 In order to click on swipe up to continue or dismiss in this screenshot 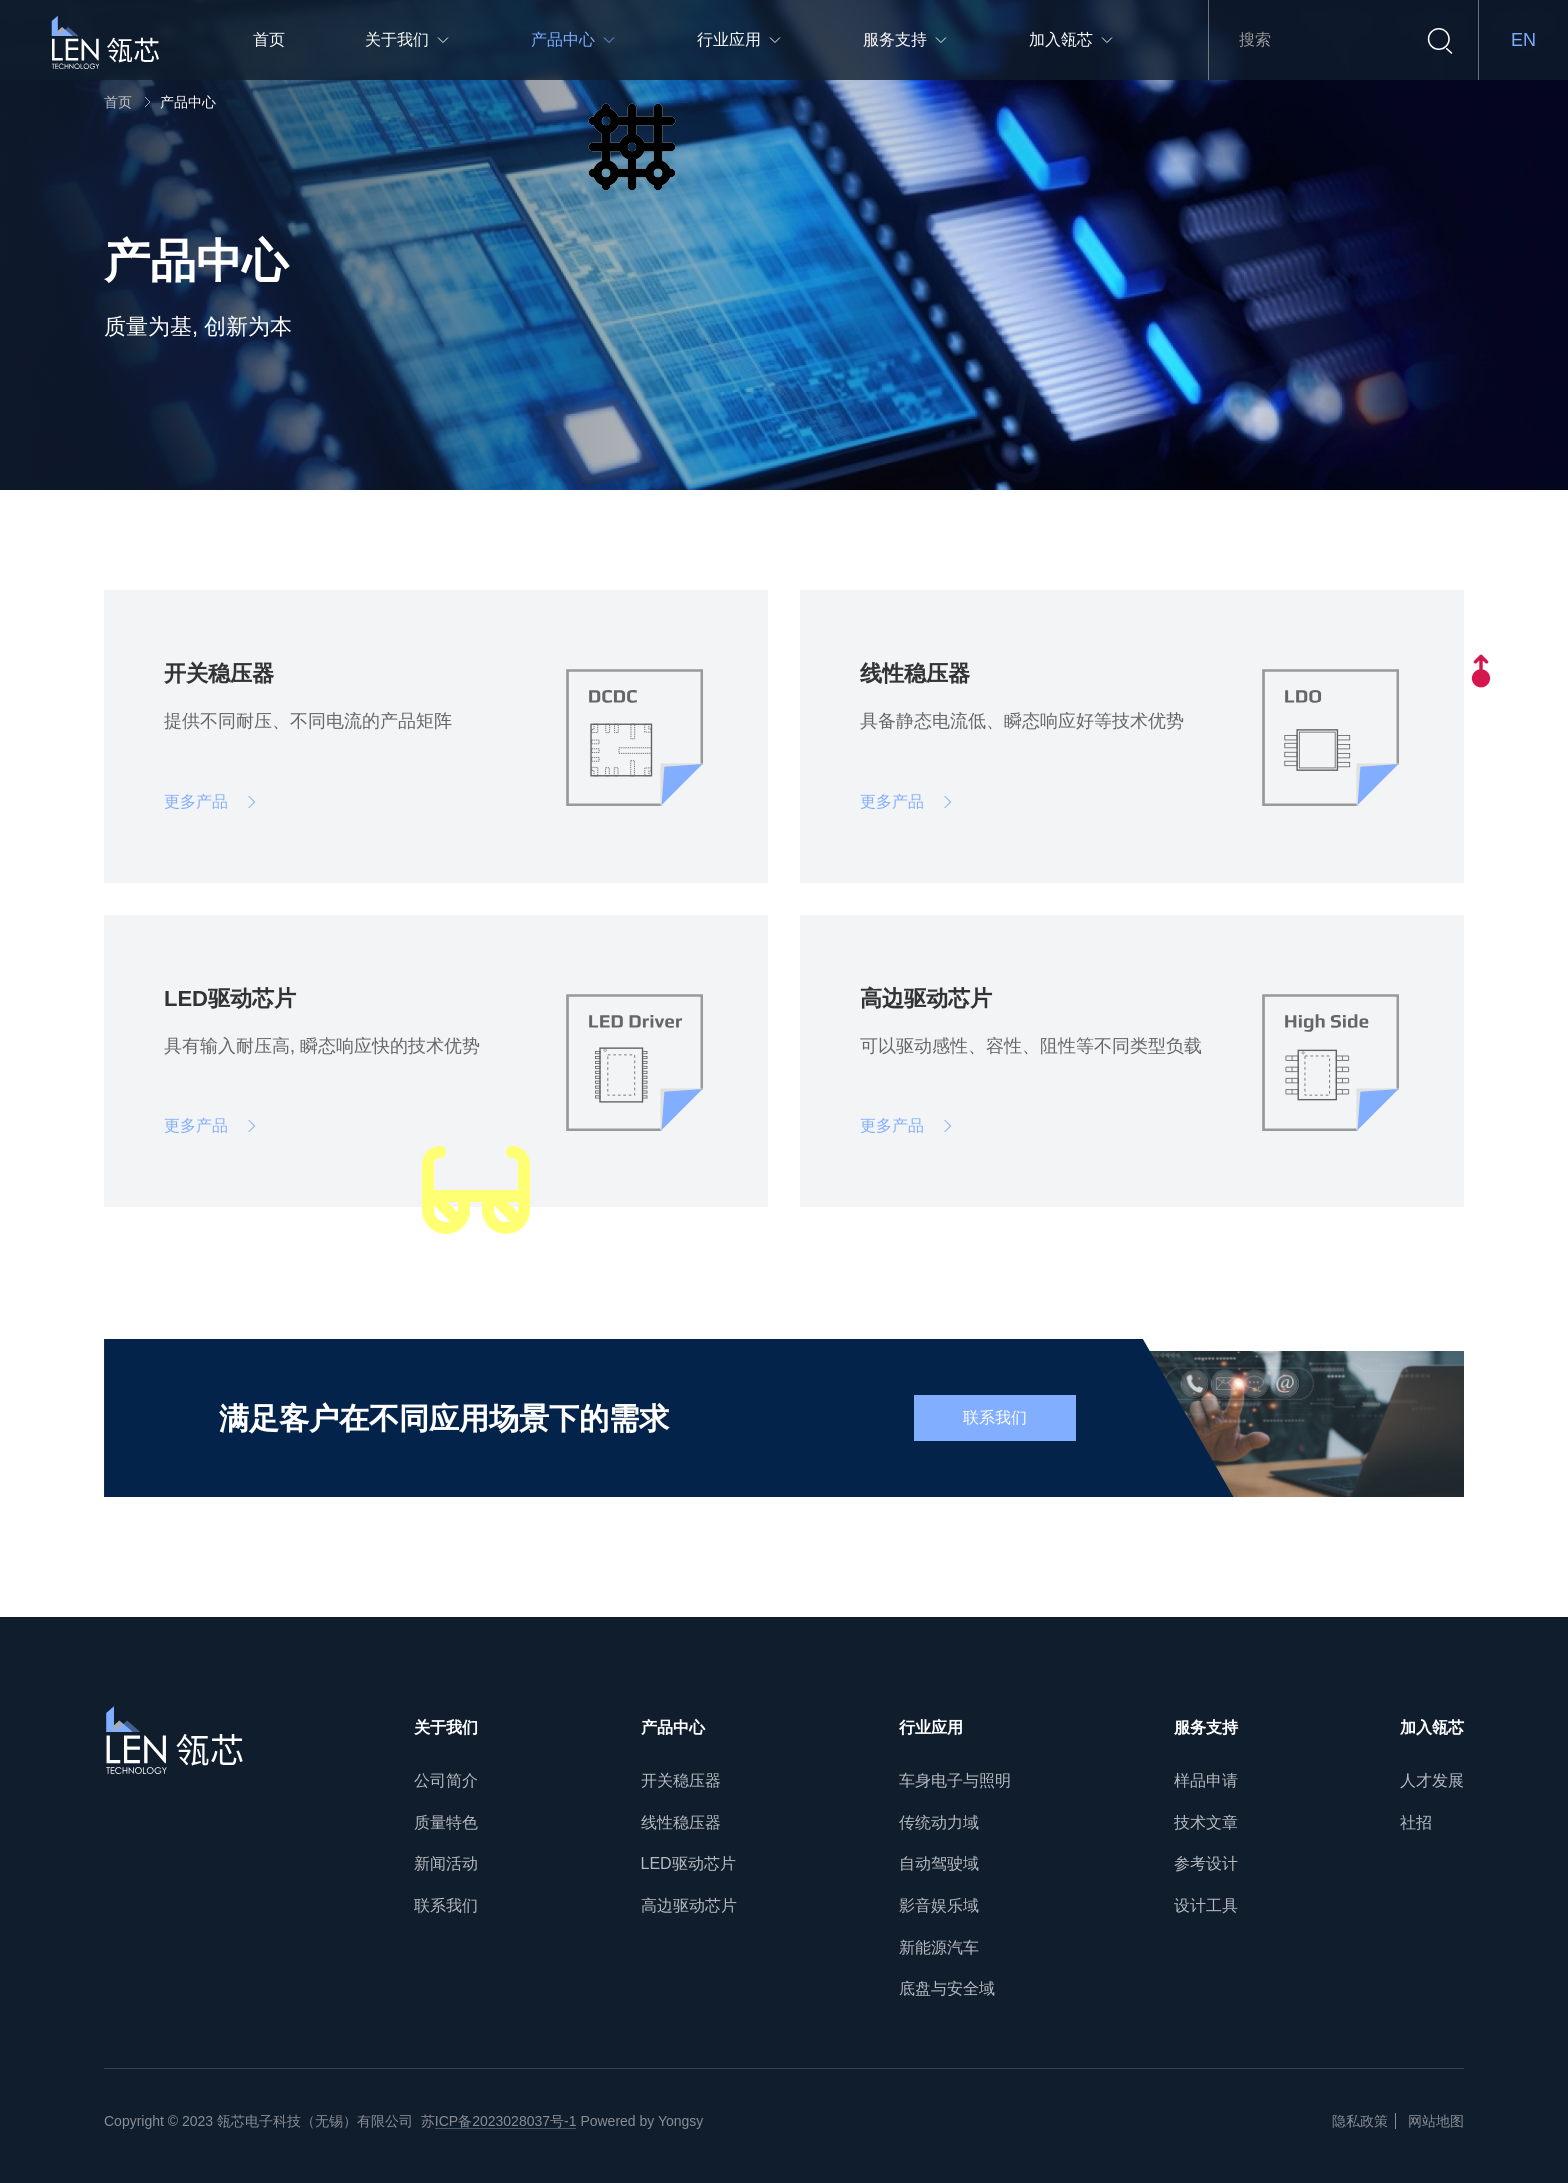, I will do `click(1481, 671)`.